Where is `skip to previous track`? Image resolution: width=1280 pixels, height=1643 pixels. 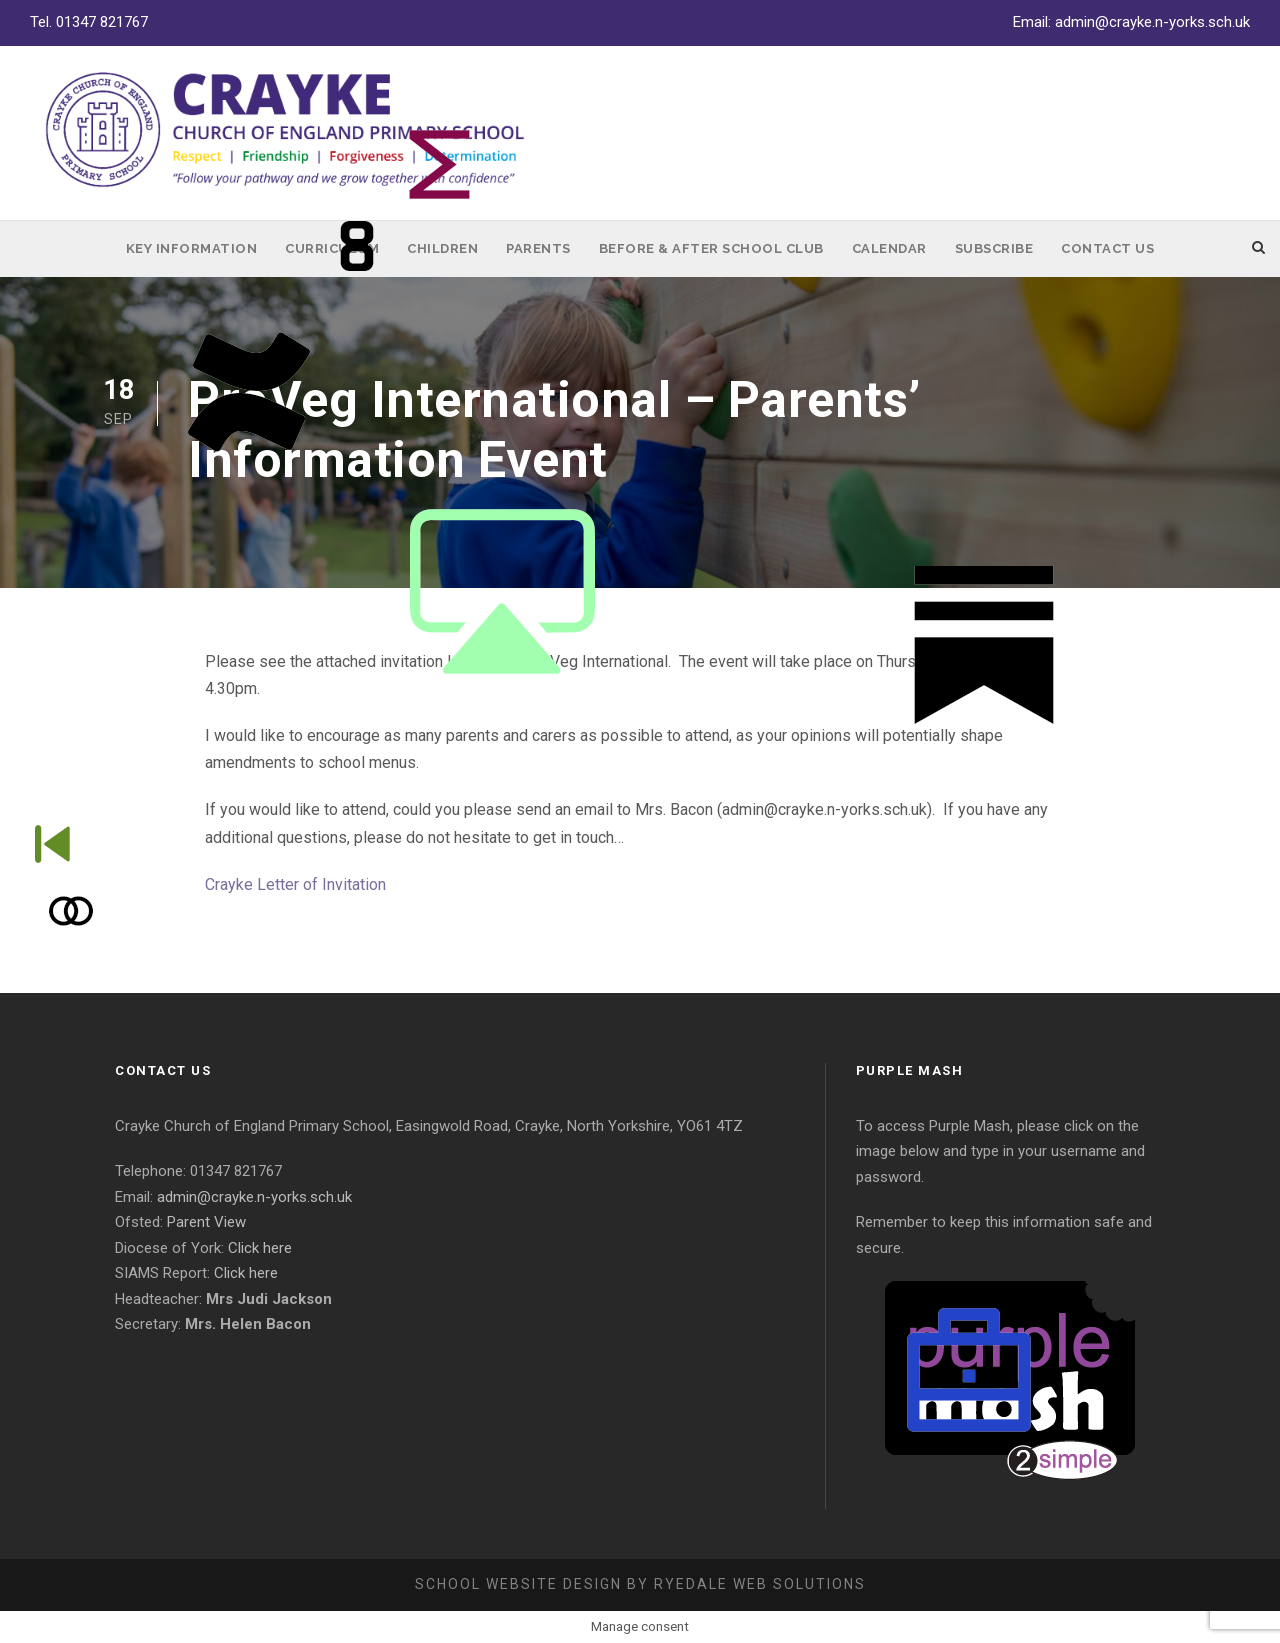
skip to previous track is located at coordinates (54, 844).